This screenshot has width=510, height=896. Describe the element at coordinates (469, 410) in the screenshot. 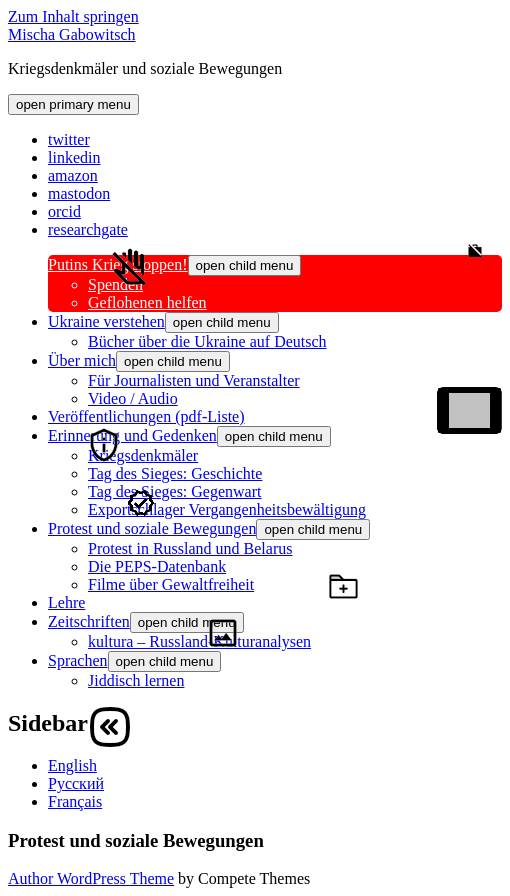

I see `switch to tablet view or layout` at that location.